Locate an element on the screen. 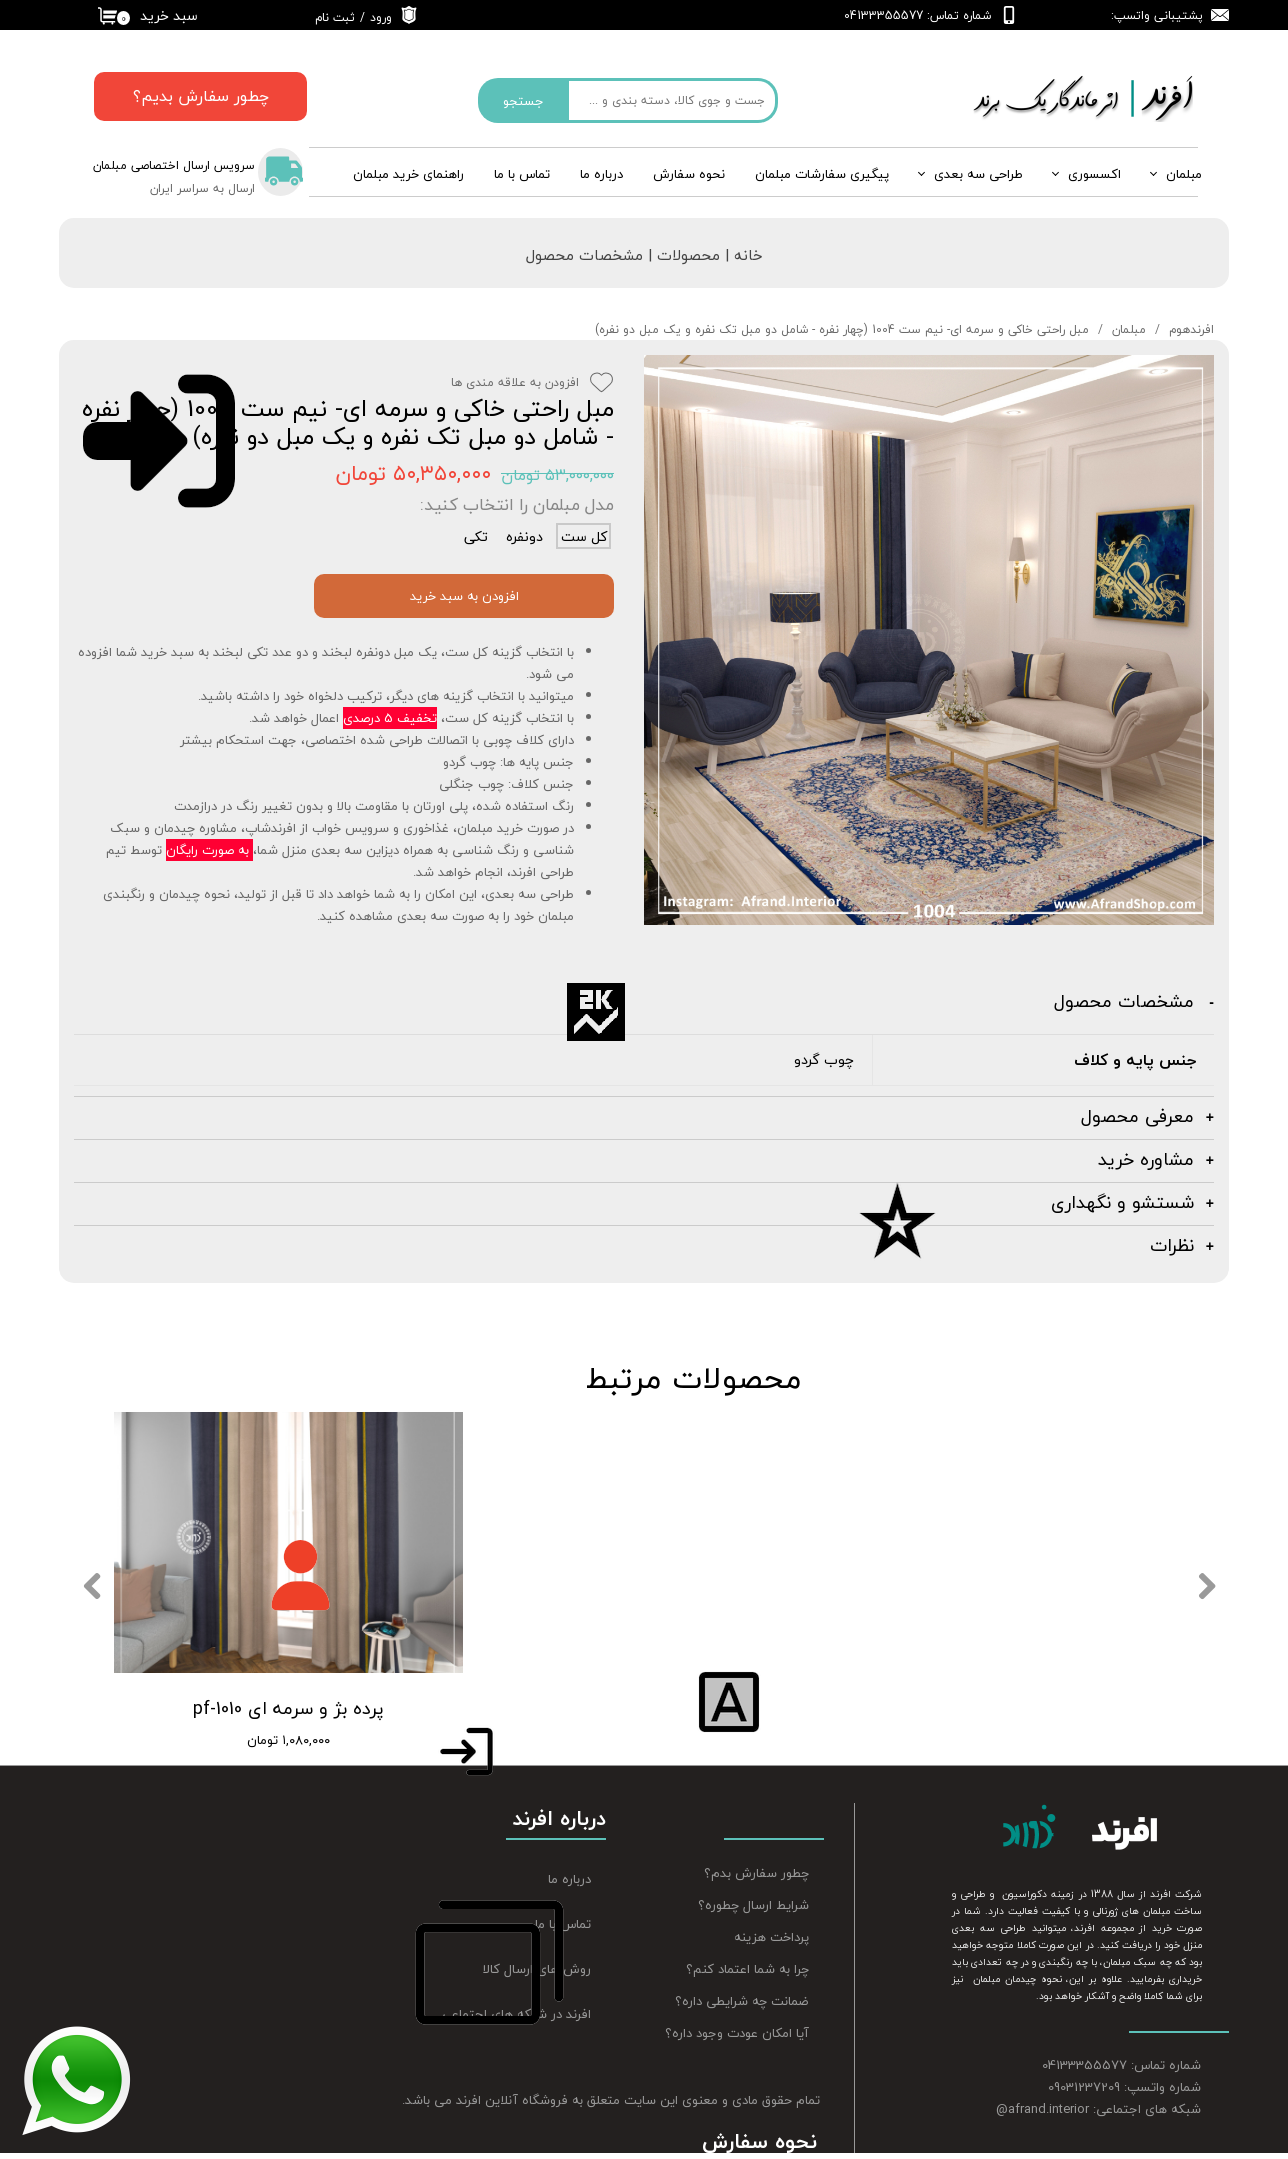 Image resolution: width=1288 pixels, height=2159 pixels. log in to your account is located at coordinates (466, 1751).